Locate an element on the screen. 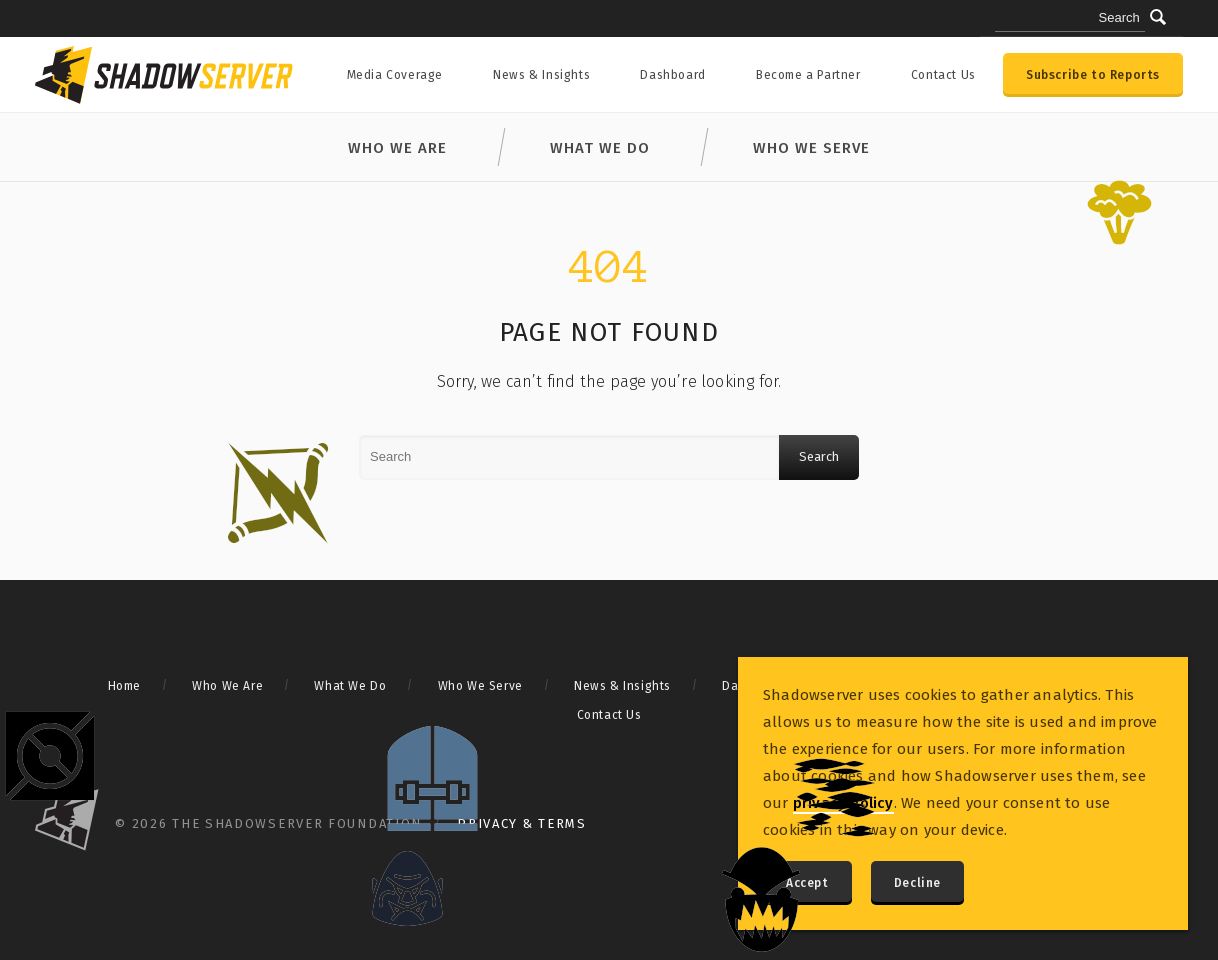  a locked or inaccessible area in a game is located at coordinates (432, 774).